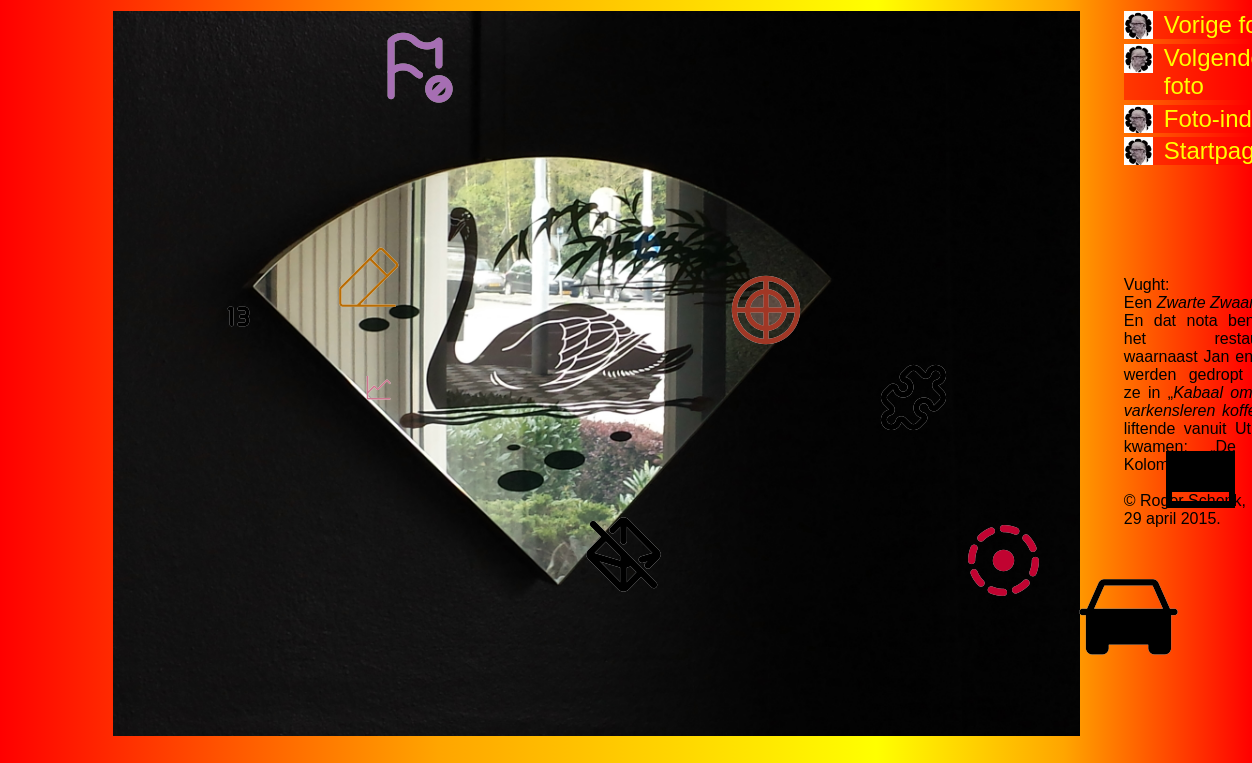  I want to click on view polar chart or radar graph data, so click(766, 310).